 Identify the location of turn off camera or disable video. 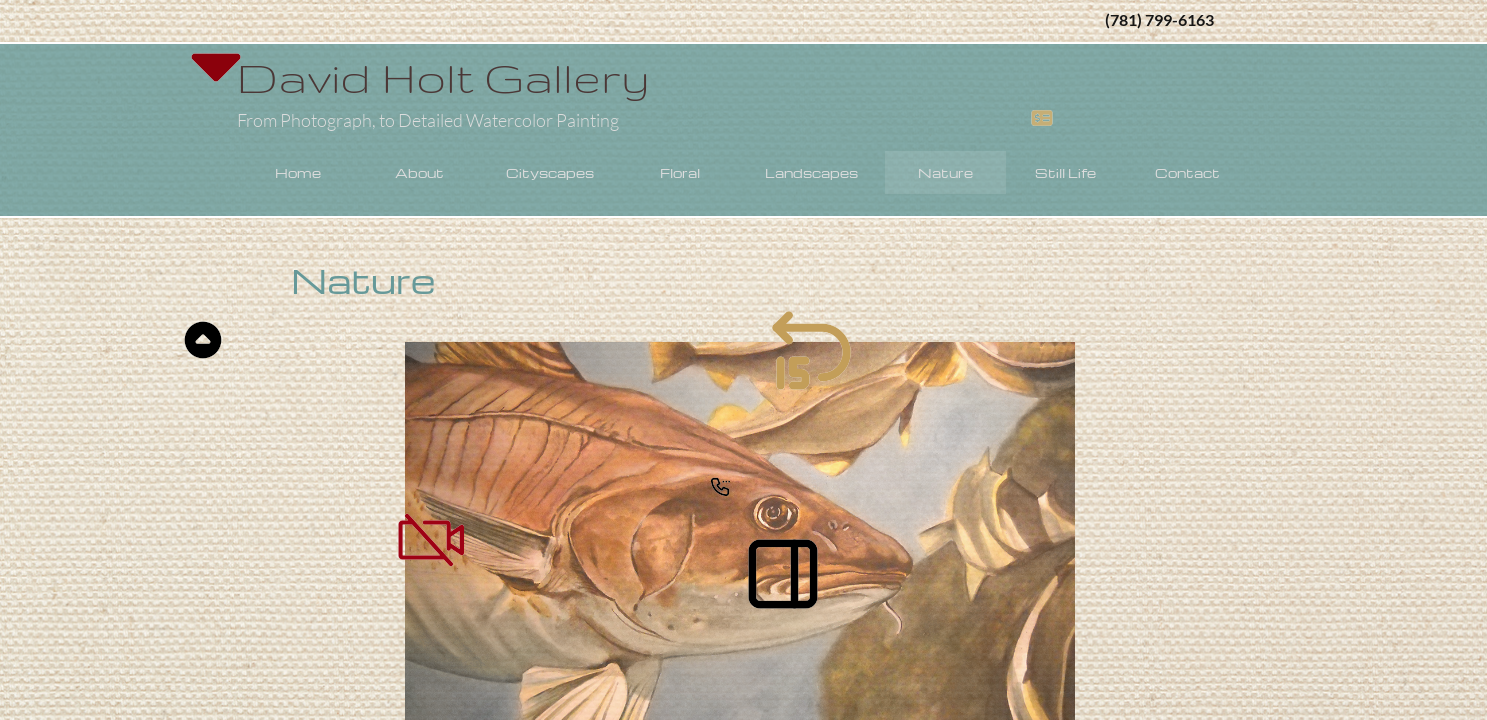
(429, 540).